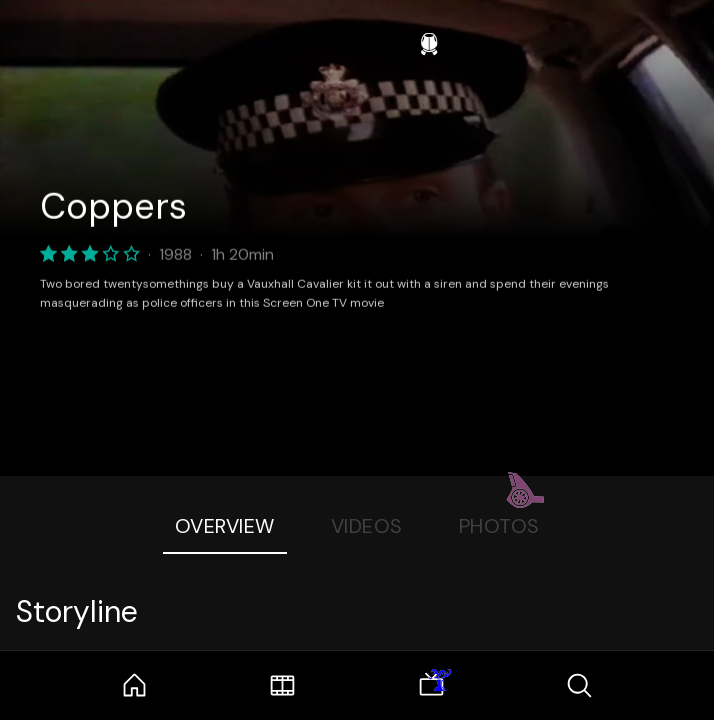 Image resolution: width=714 pixels, height=720 pixels. Describe the element at coordinates (440, 680) in the screenshot. I see `potion or magical item in inventory` at that location.